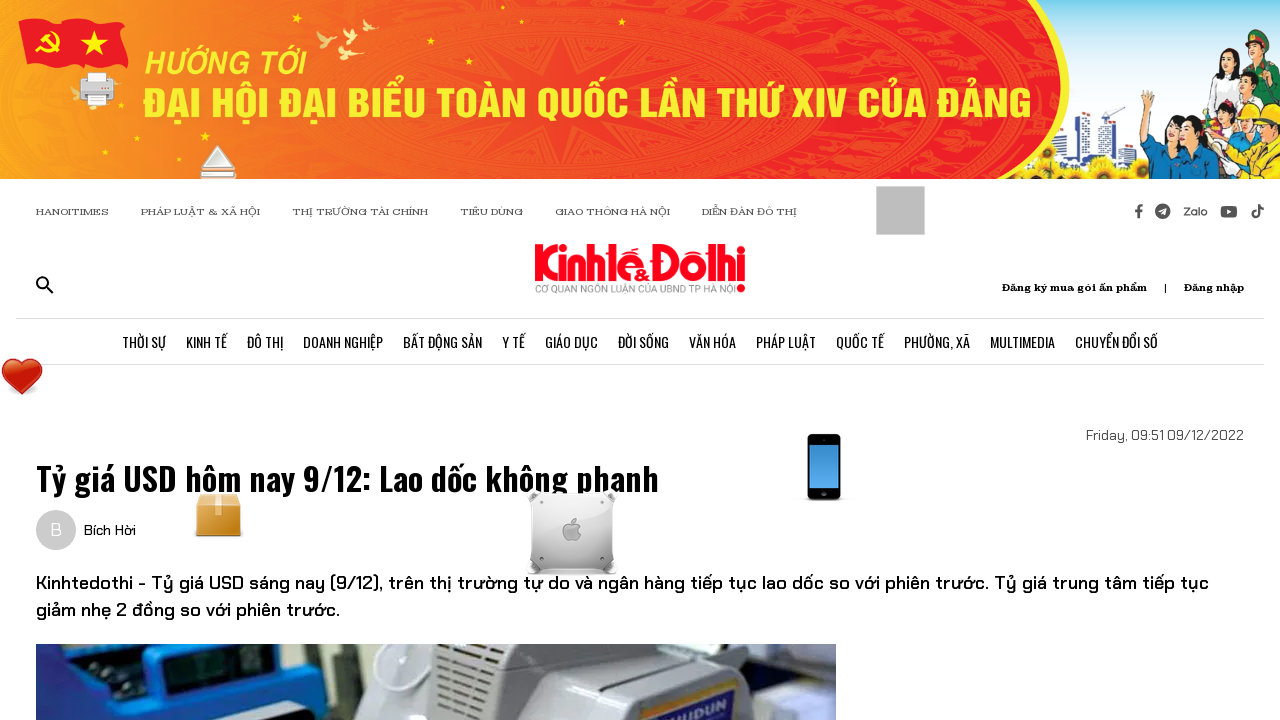 The image size is (1280, 720). What do you see at coordinates (218, 512) in the screenshot?
I see `indicates a software package or application bundle` at bounding box center [218, 512].